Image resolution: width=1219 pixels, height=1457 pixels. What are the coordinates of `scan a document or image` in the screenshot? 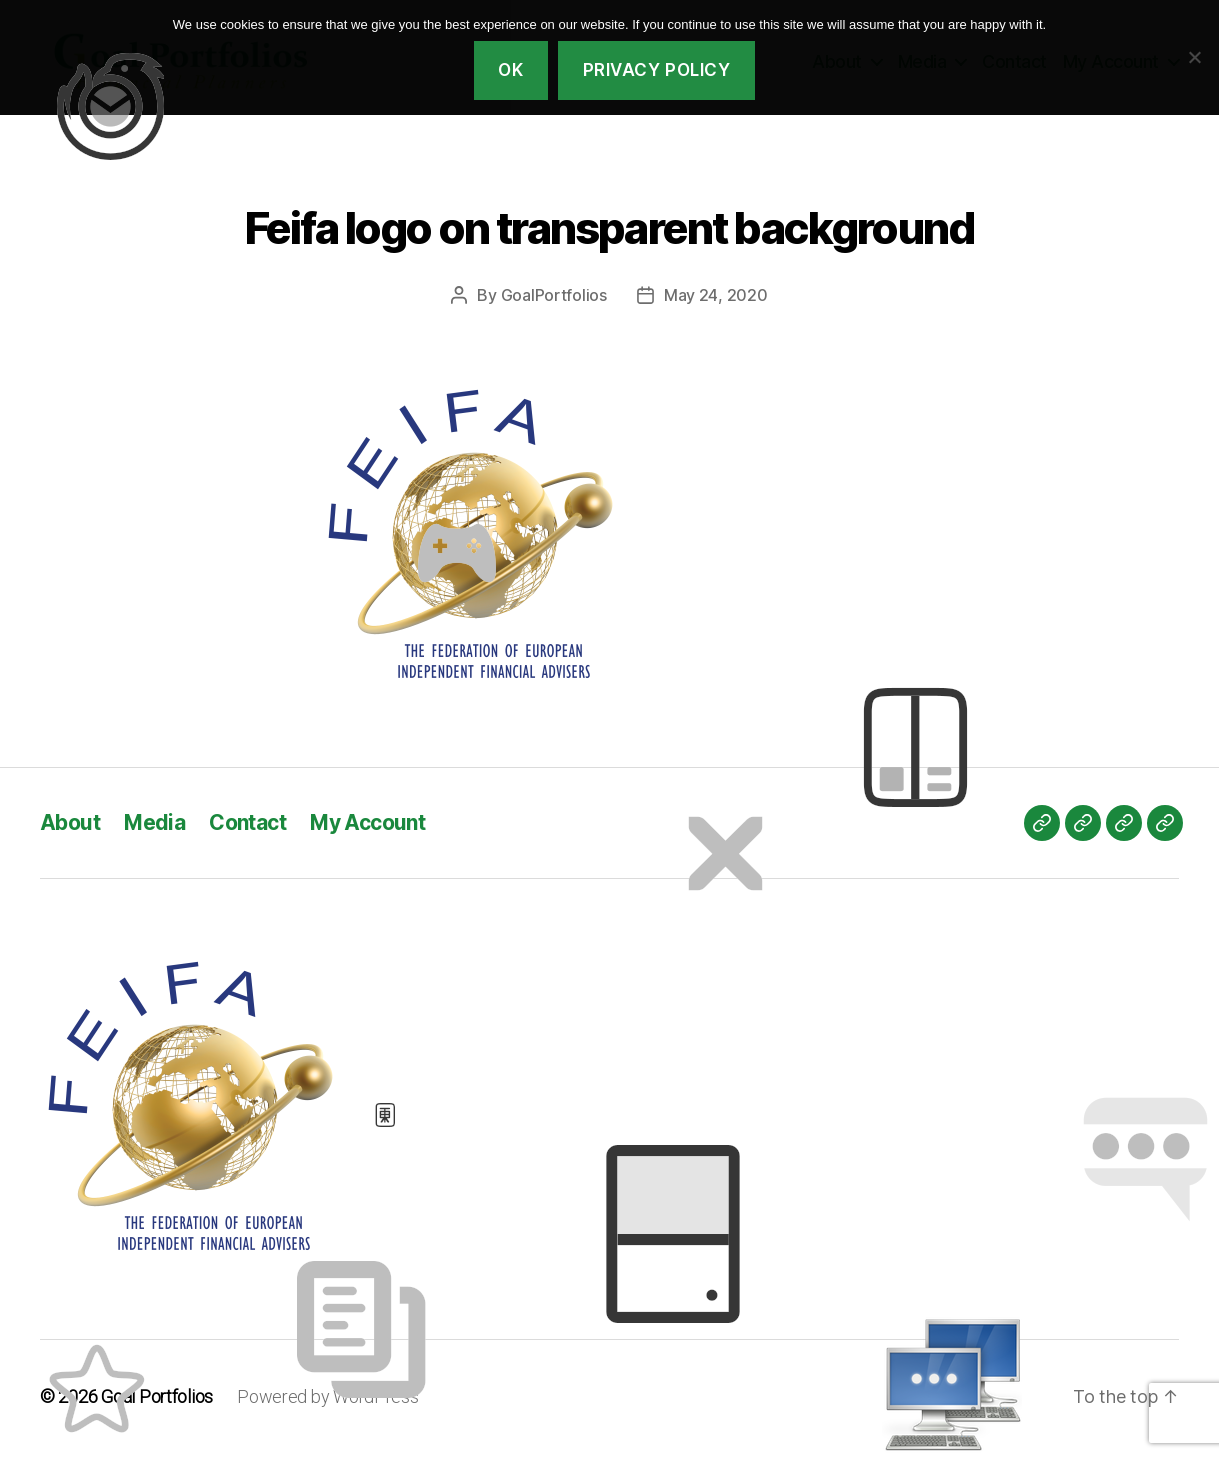 It's located at (673, 1234).